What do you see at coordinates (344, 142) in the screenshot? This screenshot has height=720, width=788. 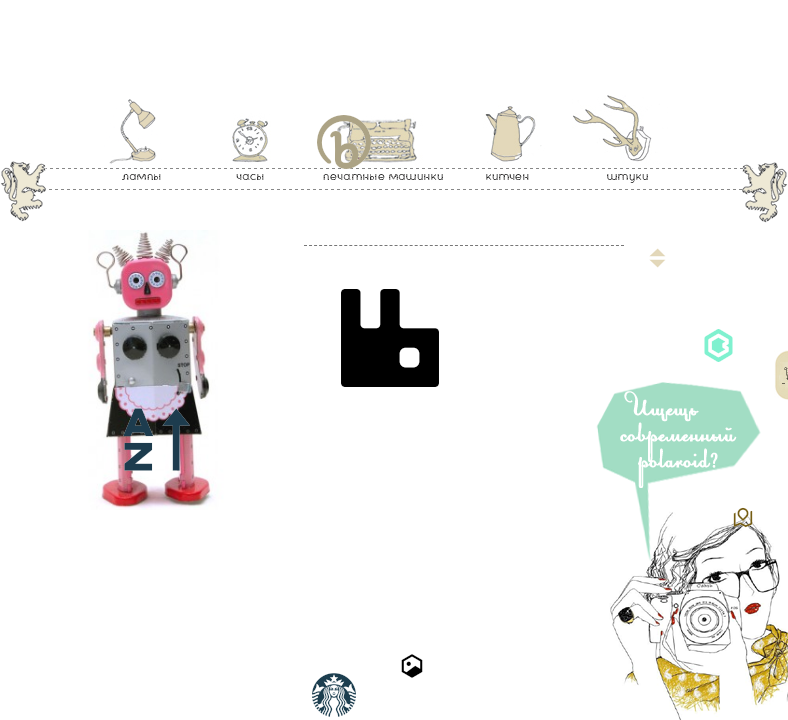 I see `open bitly link shortening service` at bounding box center [344, 142].